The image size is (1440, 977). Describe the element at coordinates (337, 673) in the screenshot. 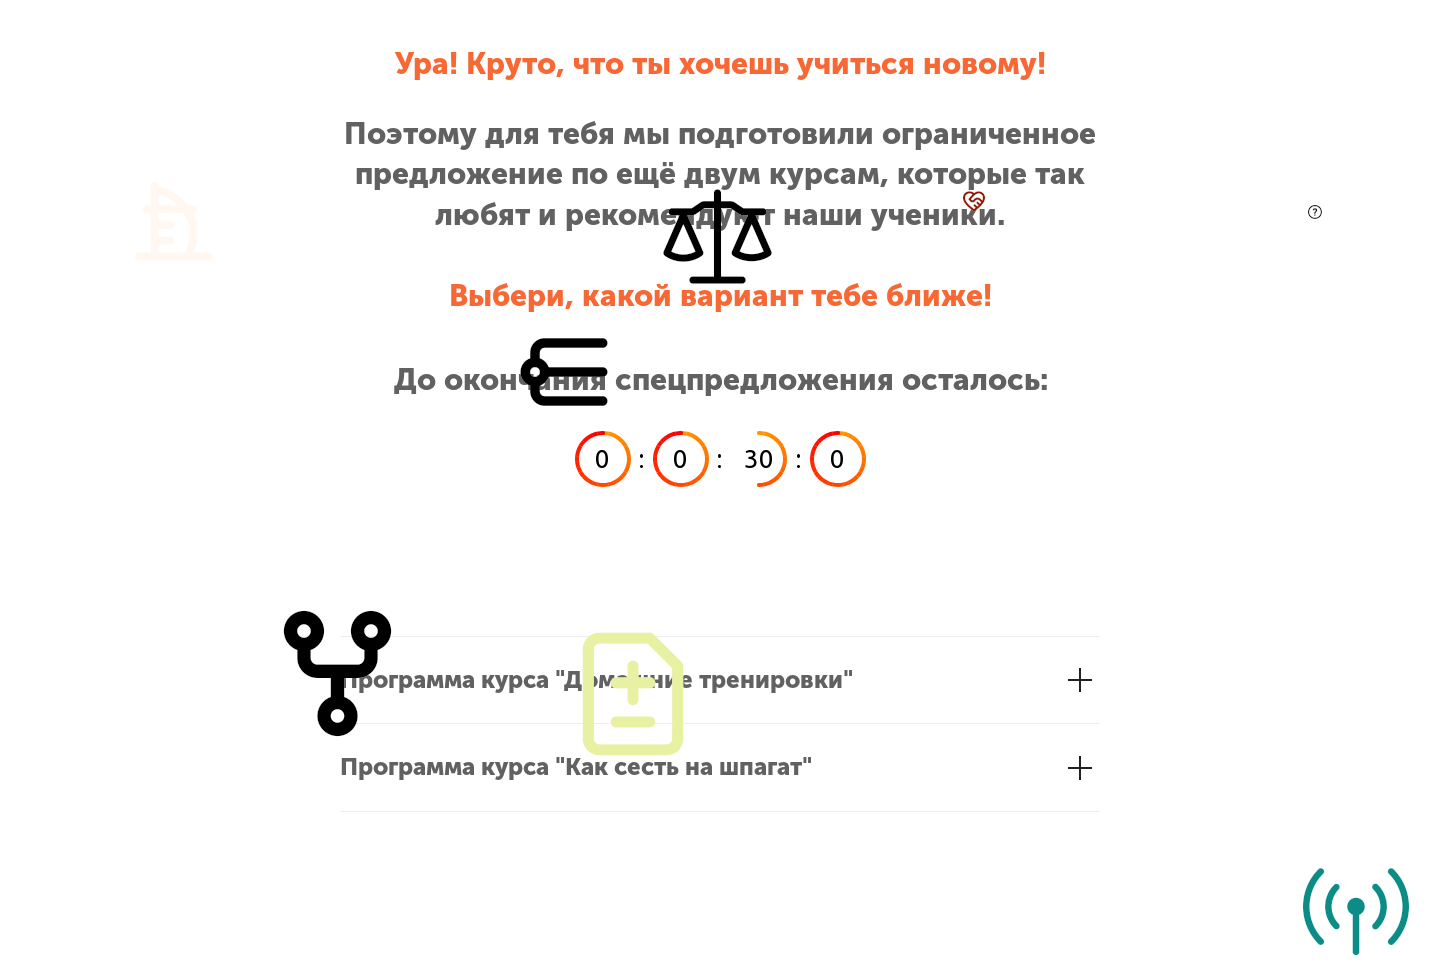

I see `fork this repository` at that location.